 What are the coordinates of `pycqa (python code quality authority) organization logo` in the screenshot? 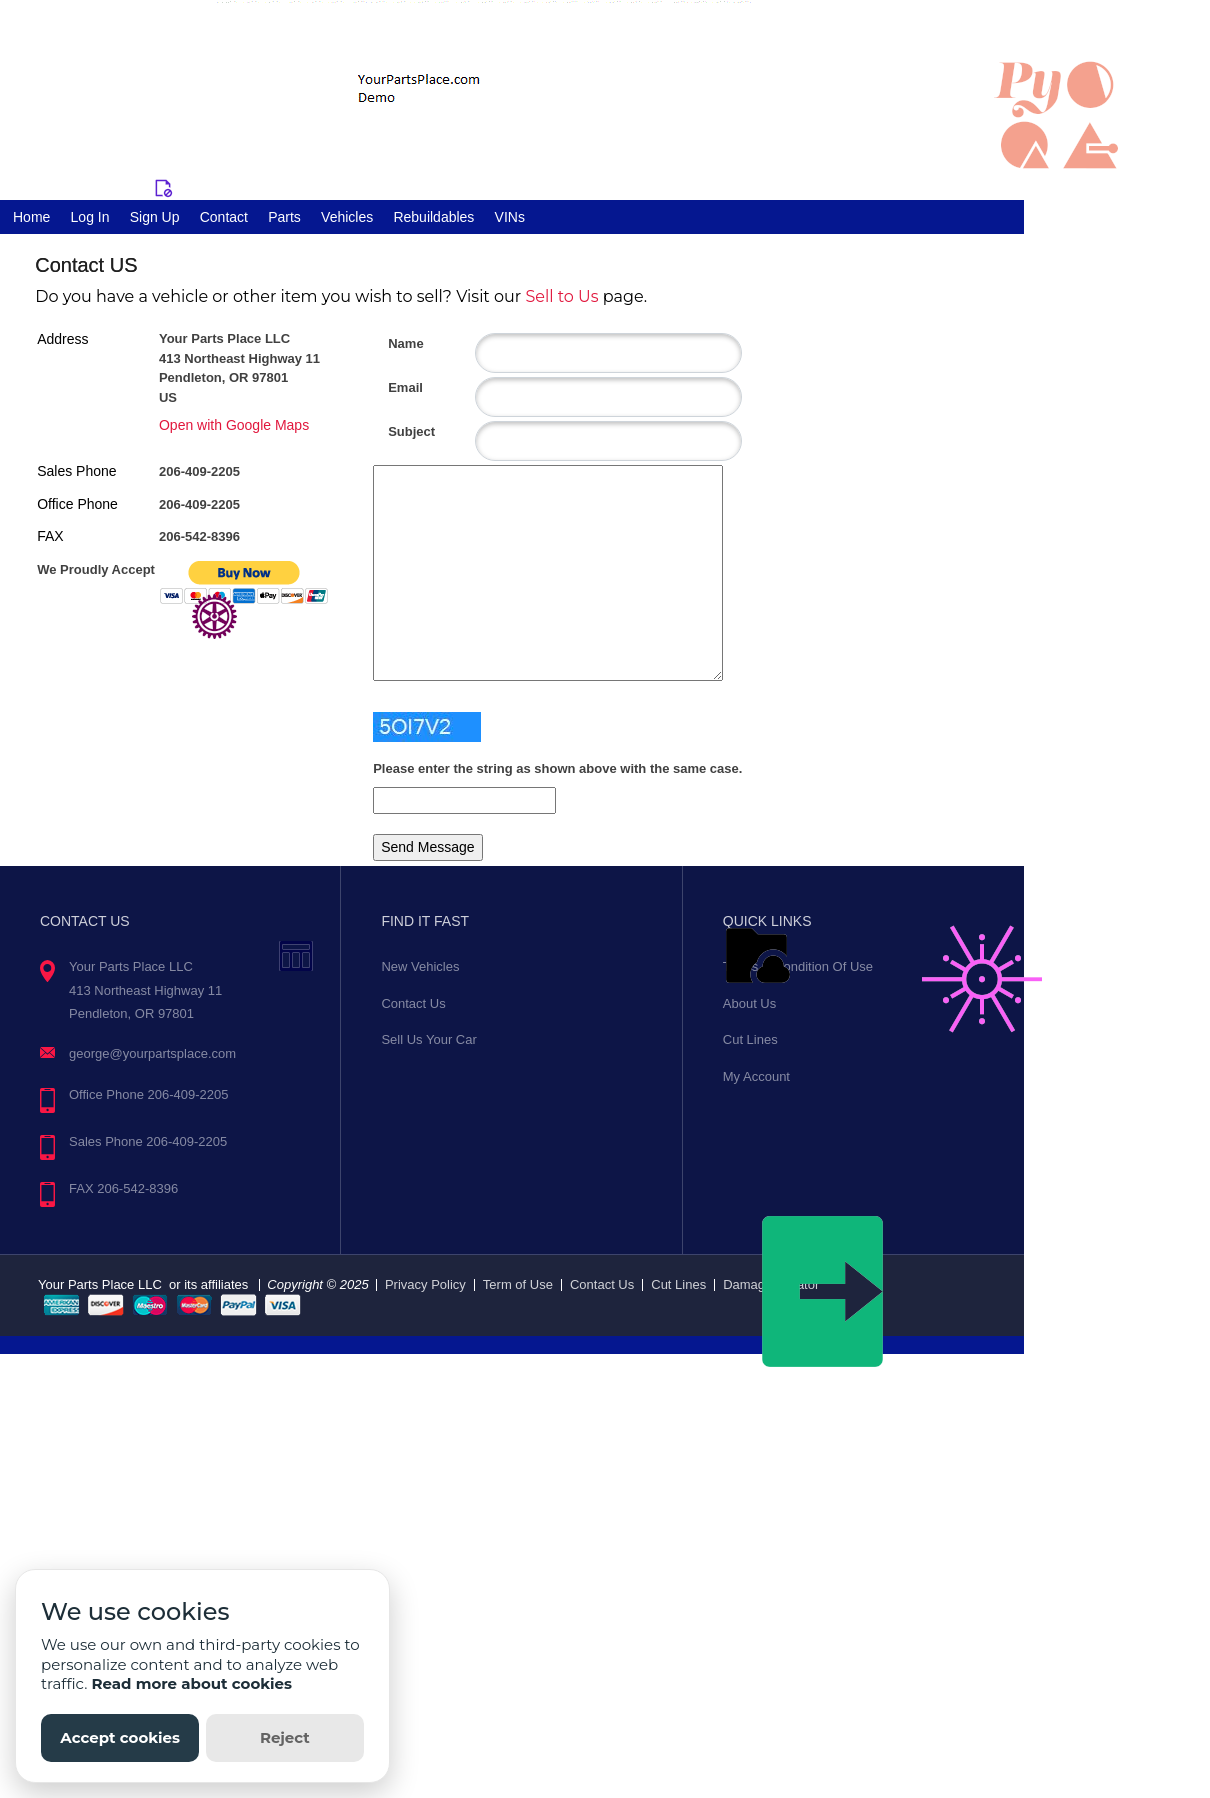 It's located at (1056, 115).